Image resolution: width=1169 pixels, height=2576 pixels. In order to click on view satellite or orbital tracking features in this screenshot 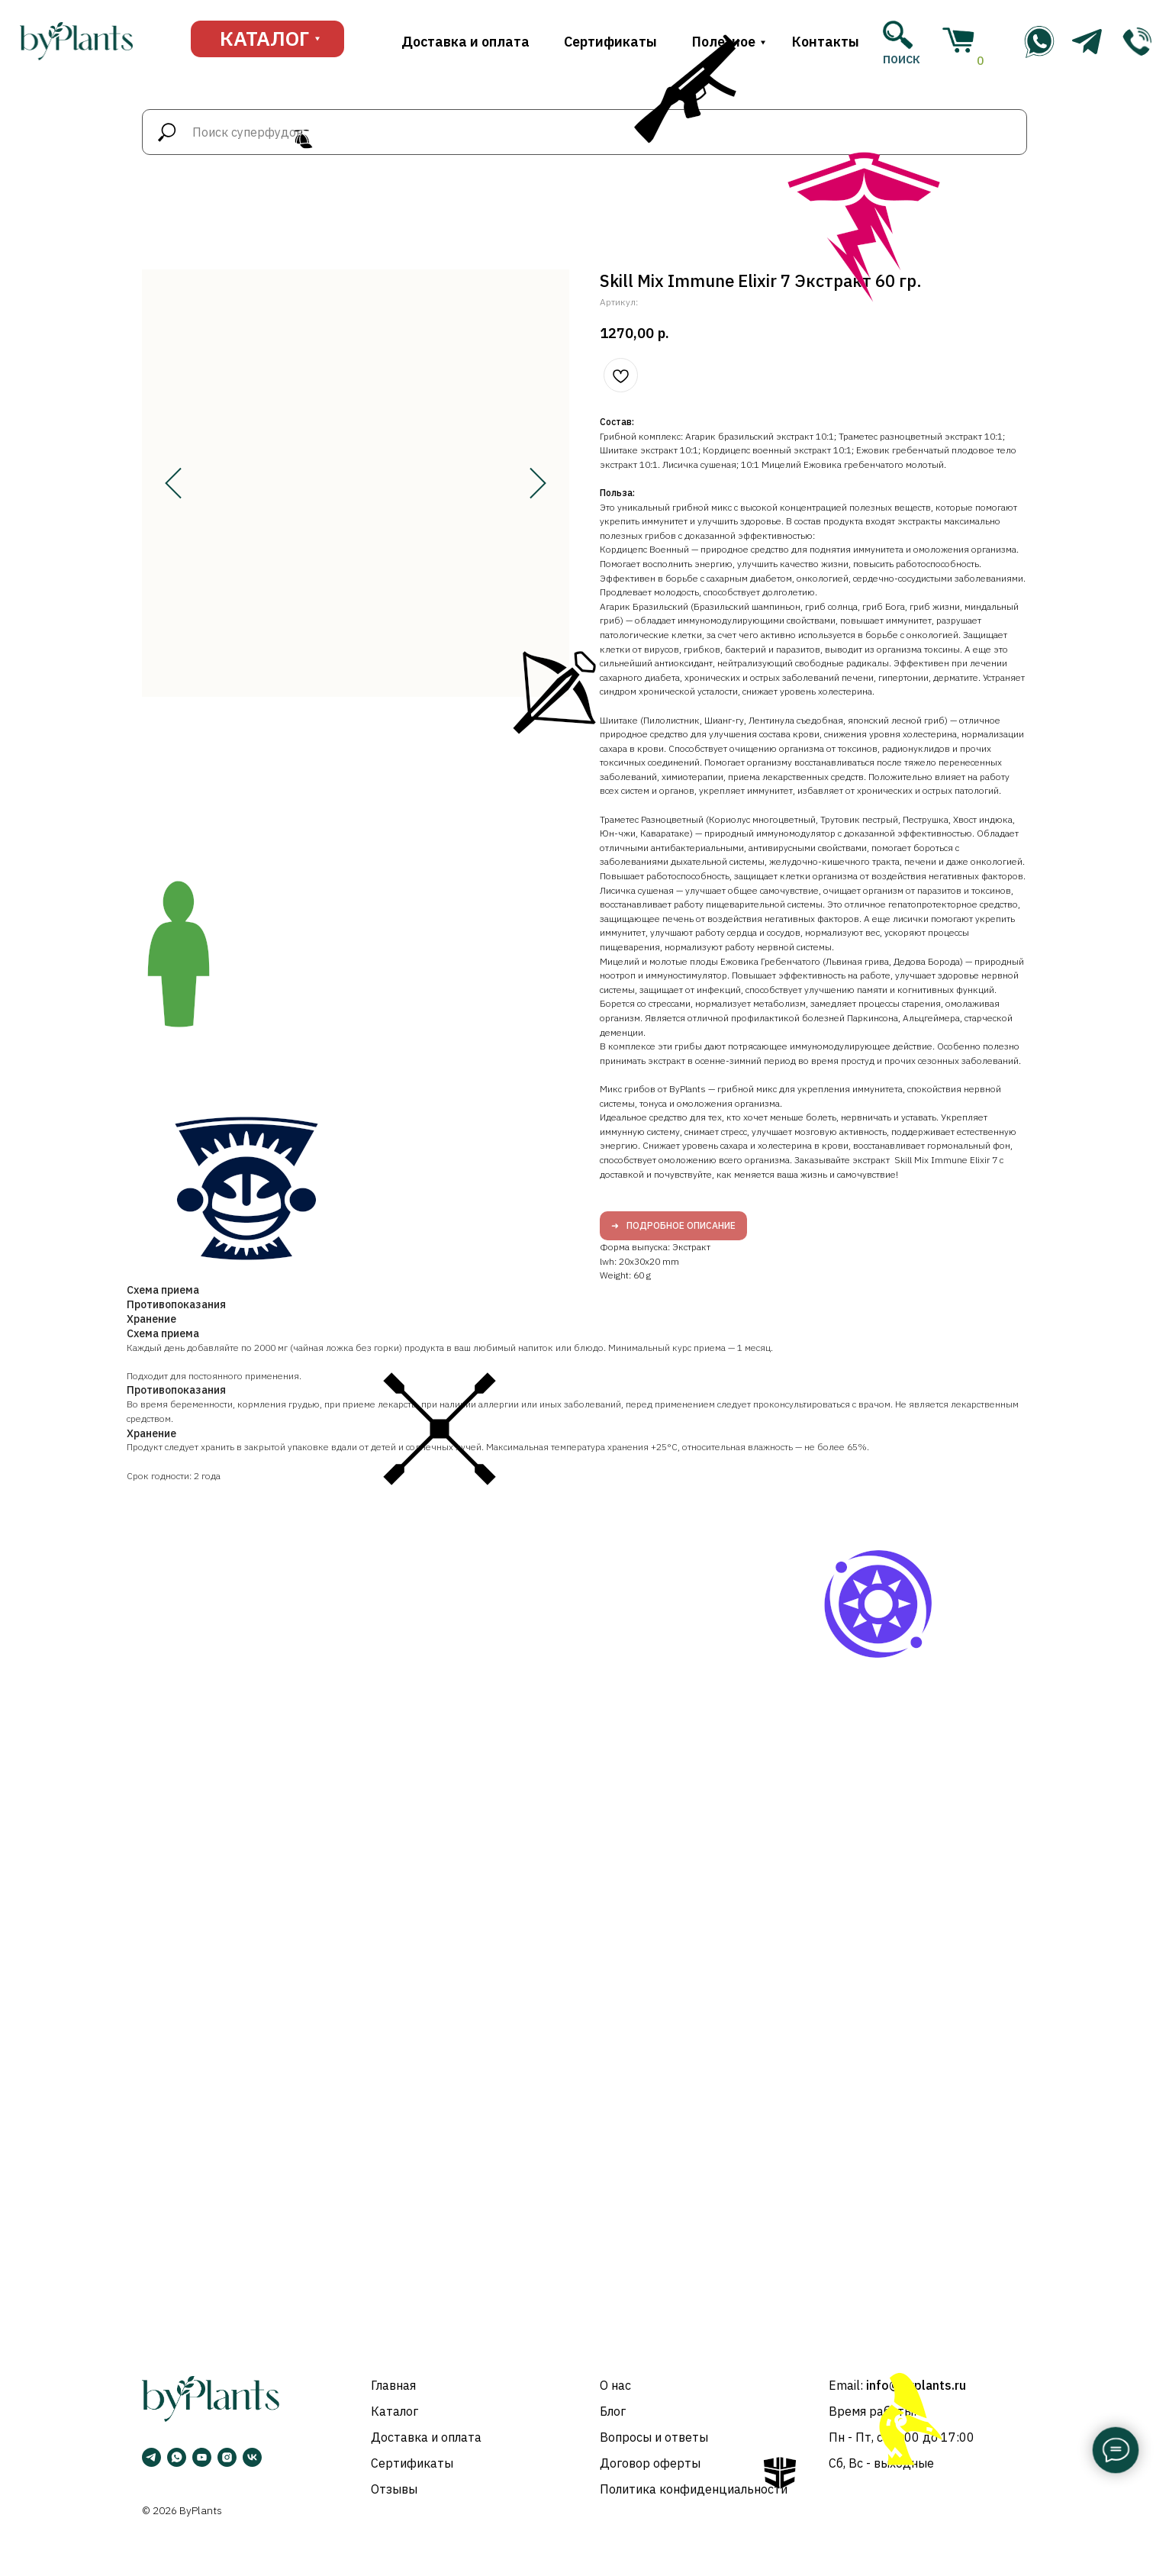, I will do `click(878, 1604)`.